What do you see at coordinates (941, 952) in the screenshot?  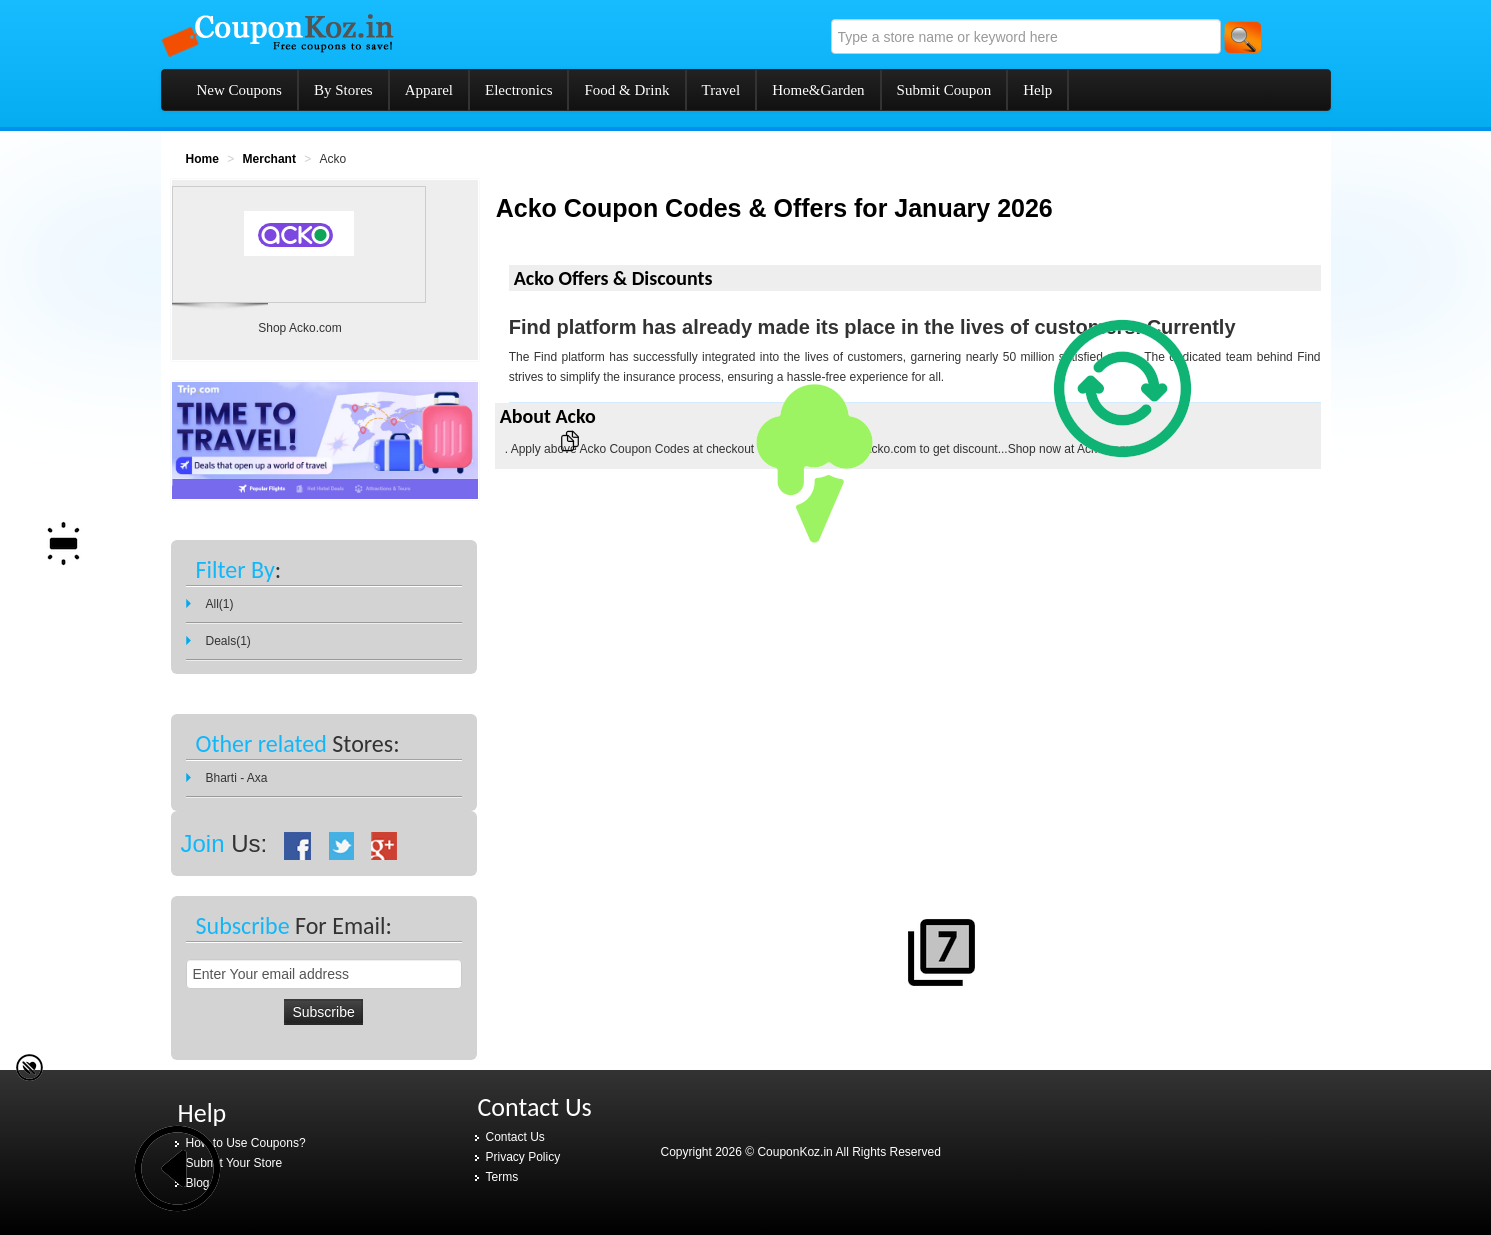 I see `indicates item number 7 in a numbered list or gallery` at bounding box center [941, 952].